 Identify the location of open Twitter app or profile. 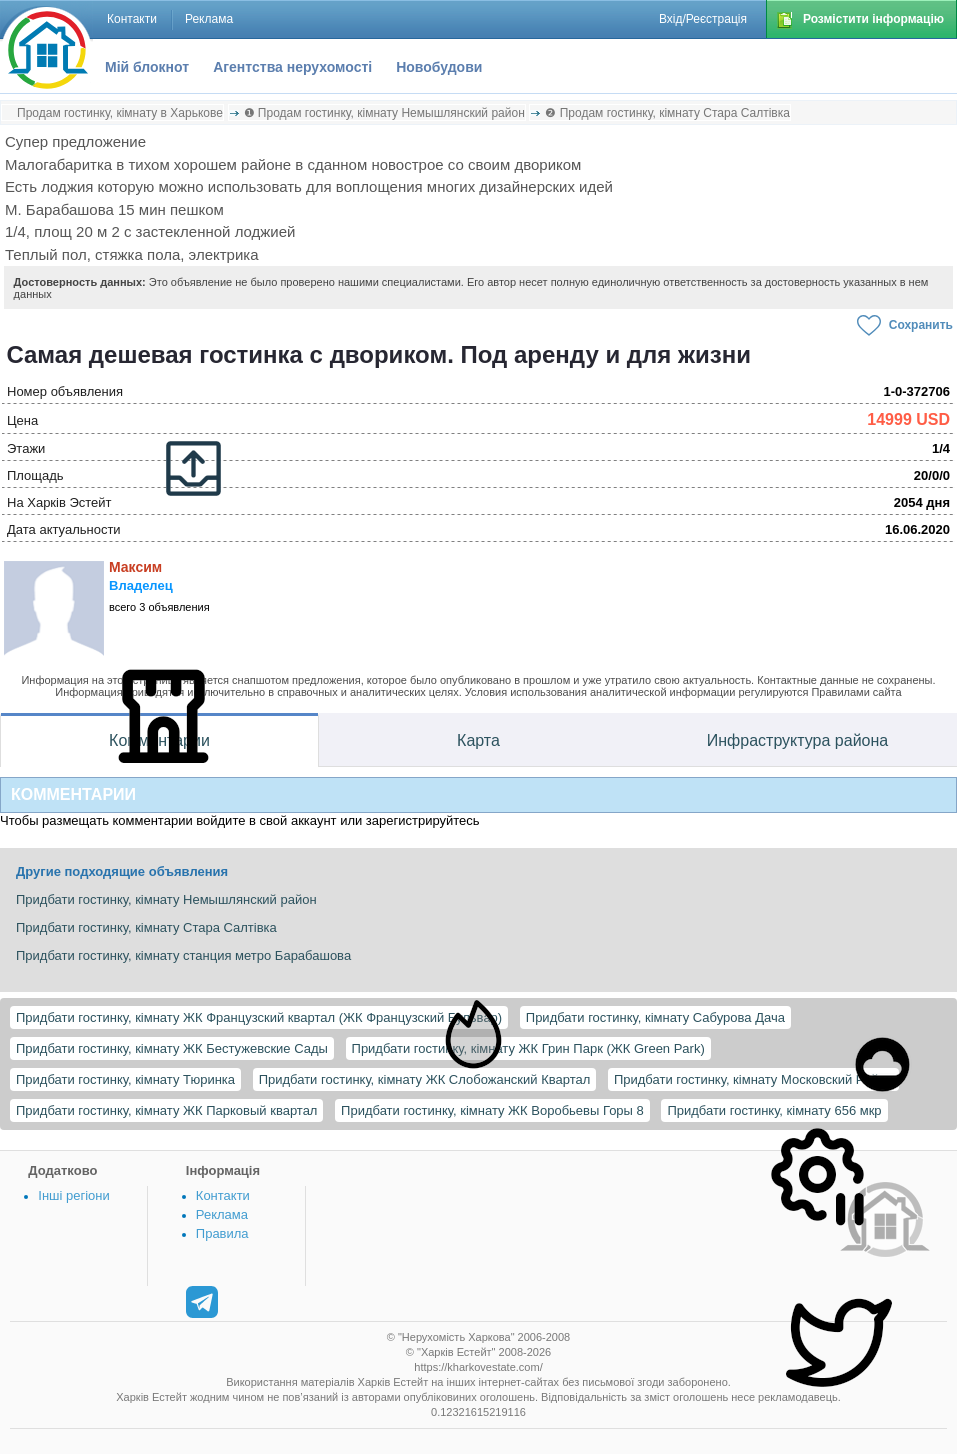
(839, 1343).